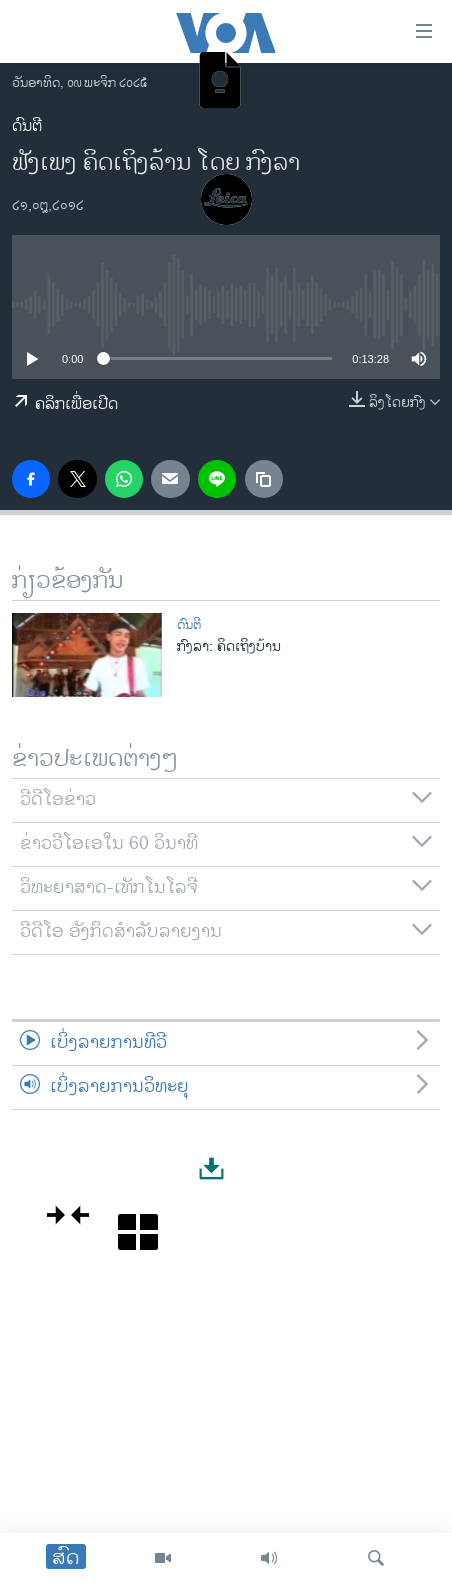 Image resolution: width=452 pixels, height=1583 pixels. Describe the element at coordinates (68, 1215) in the screenshot. I see `collapse or minimize a panel horizontally` at that location.